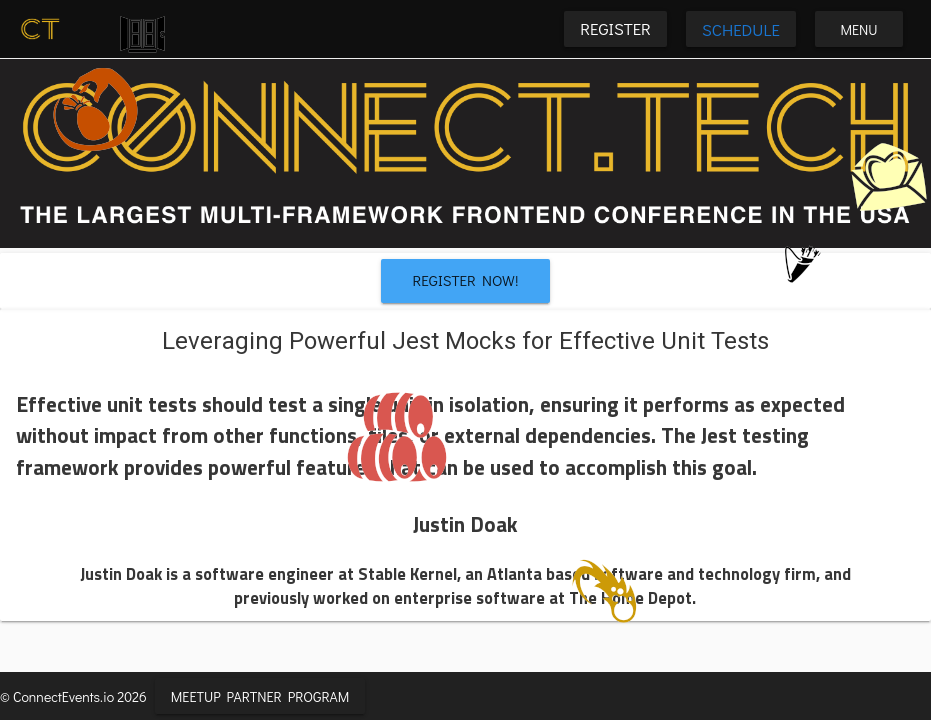 The image size is (931, 720). What do you see at coordinates (95, 109) in the screenshot?
I see `indicates theft or pickpocketing in a game` at bounding box center [95, 109].